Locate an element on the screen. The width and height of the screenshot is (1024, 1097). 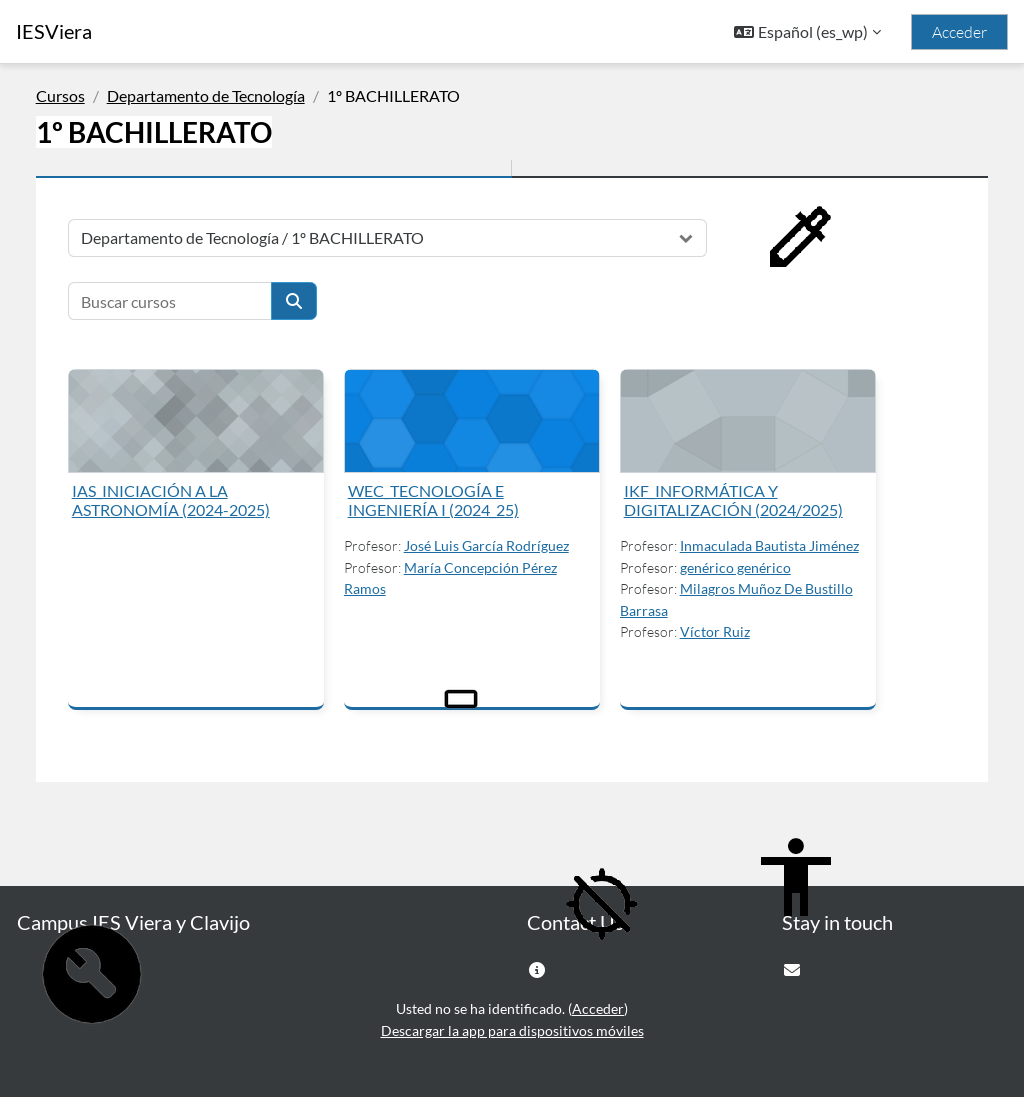
pick a color from the image is located at coordinates (800, 236).